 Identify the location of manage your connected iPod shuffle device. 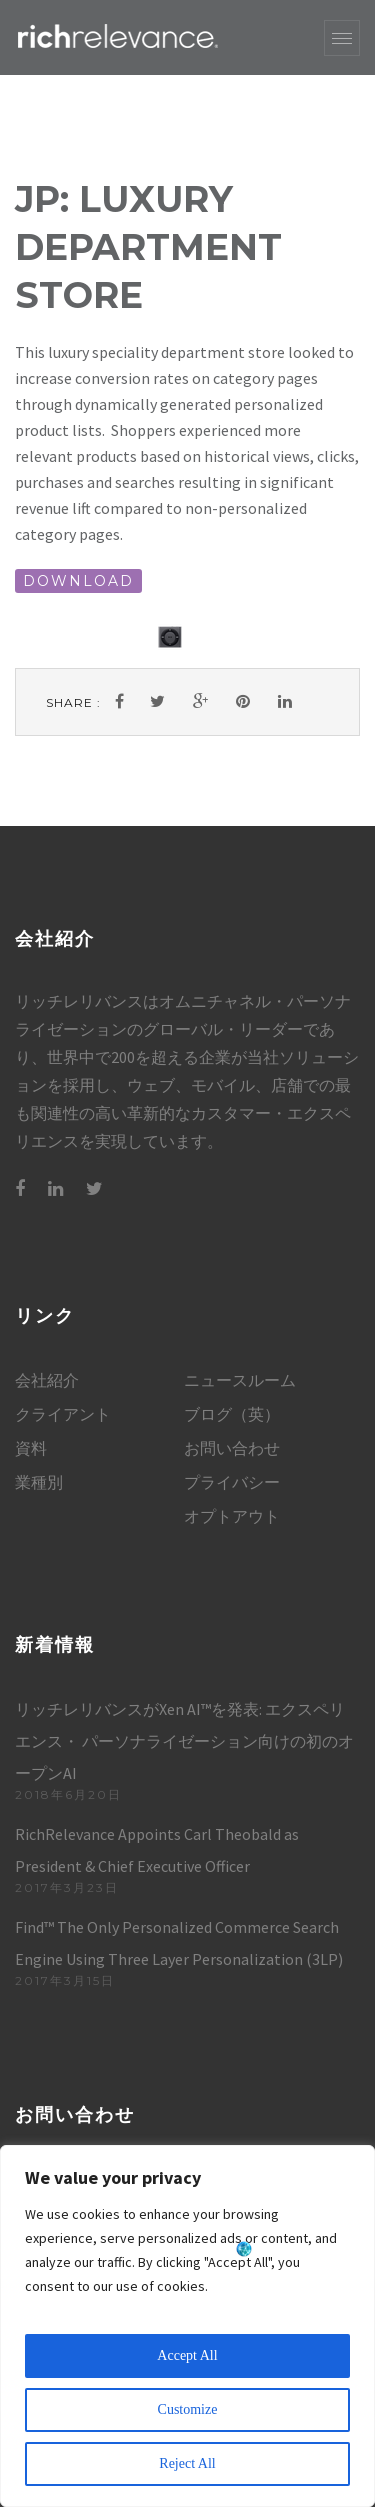
(170, 637).